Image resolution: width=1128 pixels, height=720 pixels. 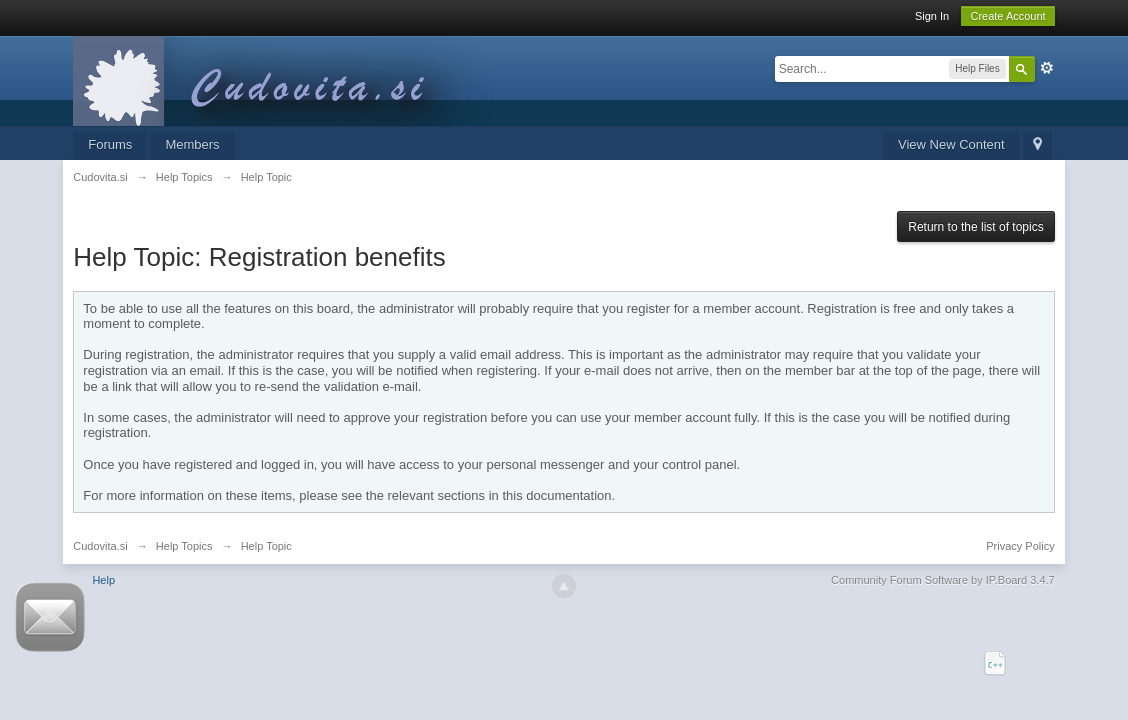 What do you see at coordinates (50, 617) in the screenshot?
I see `open the mail app` at bounding box center [50, 617].